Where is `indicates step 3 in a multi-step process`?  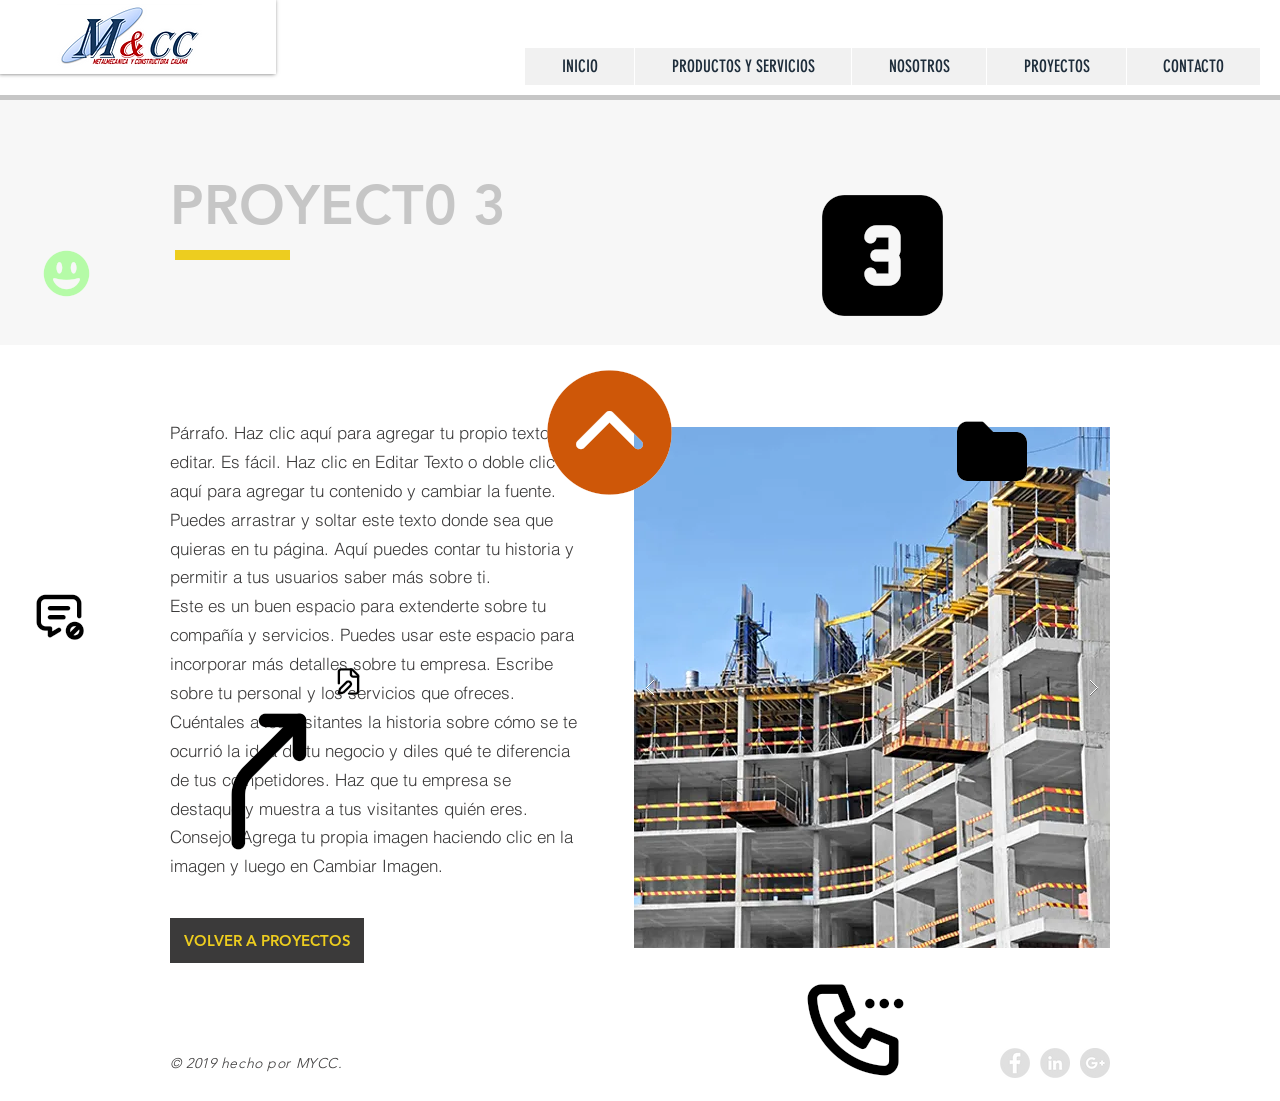 indicates step 3 in a multi-step process is located at coordinates (882, 255).